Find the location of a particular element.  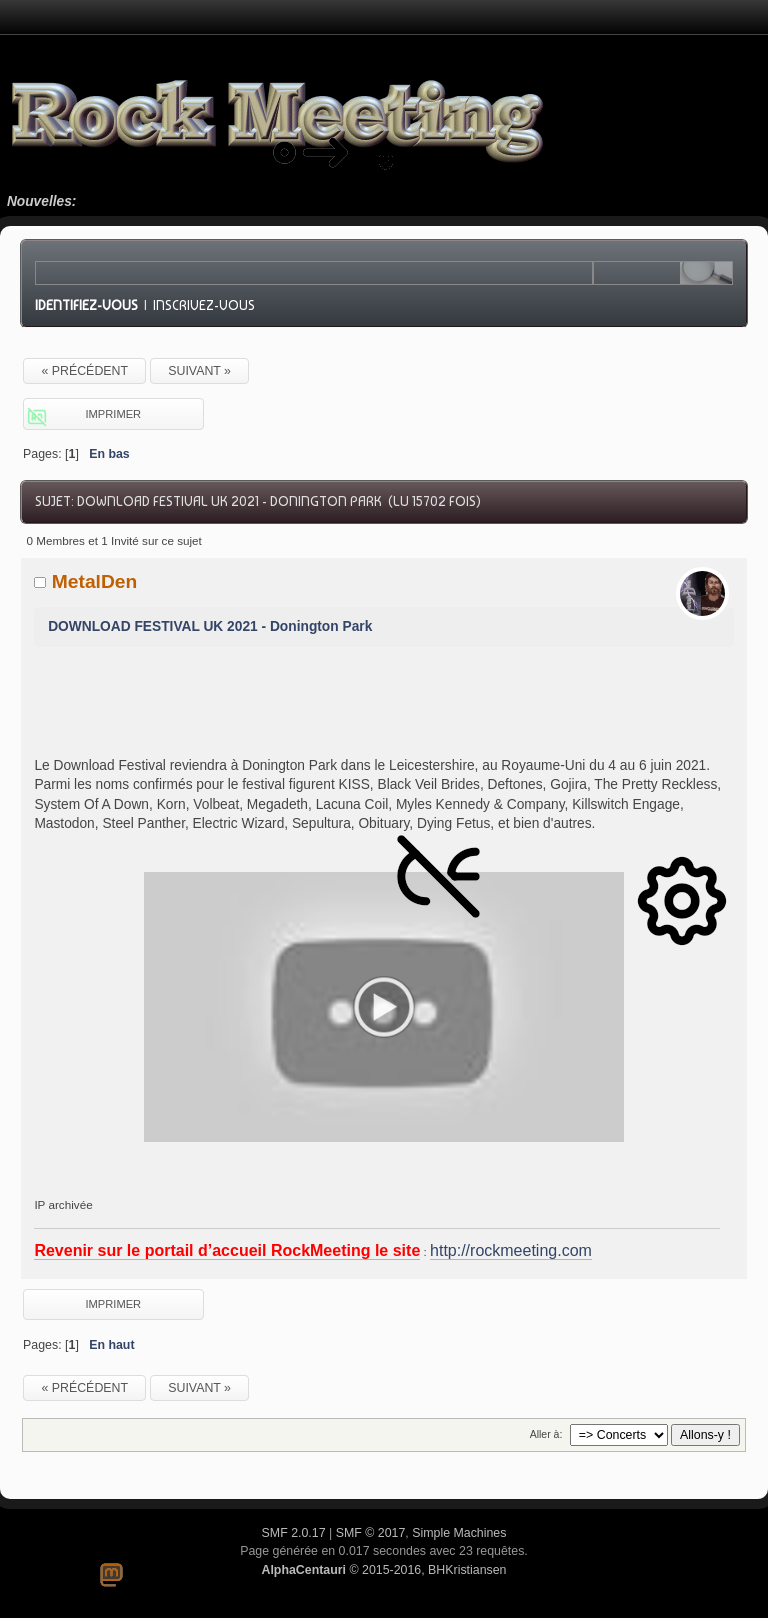

indicates CE certification is disabled or not applicable is located at coordinates (438, 876).